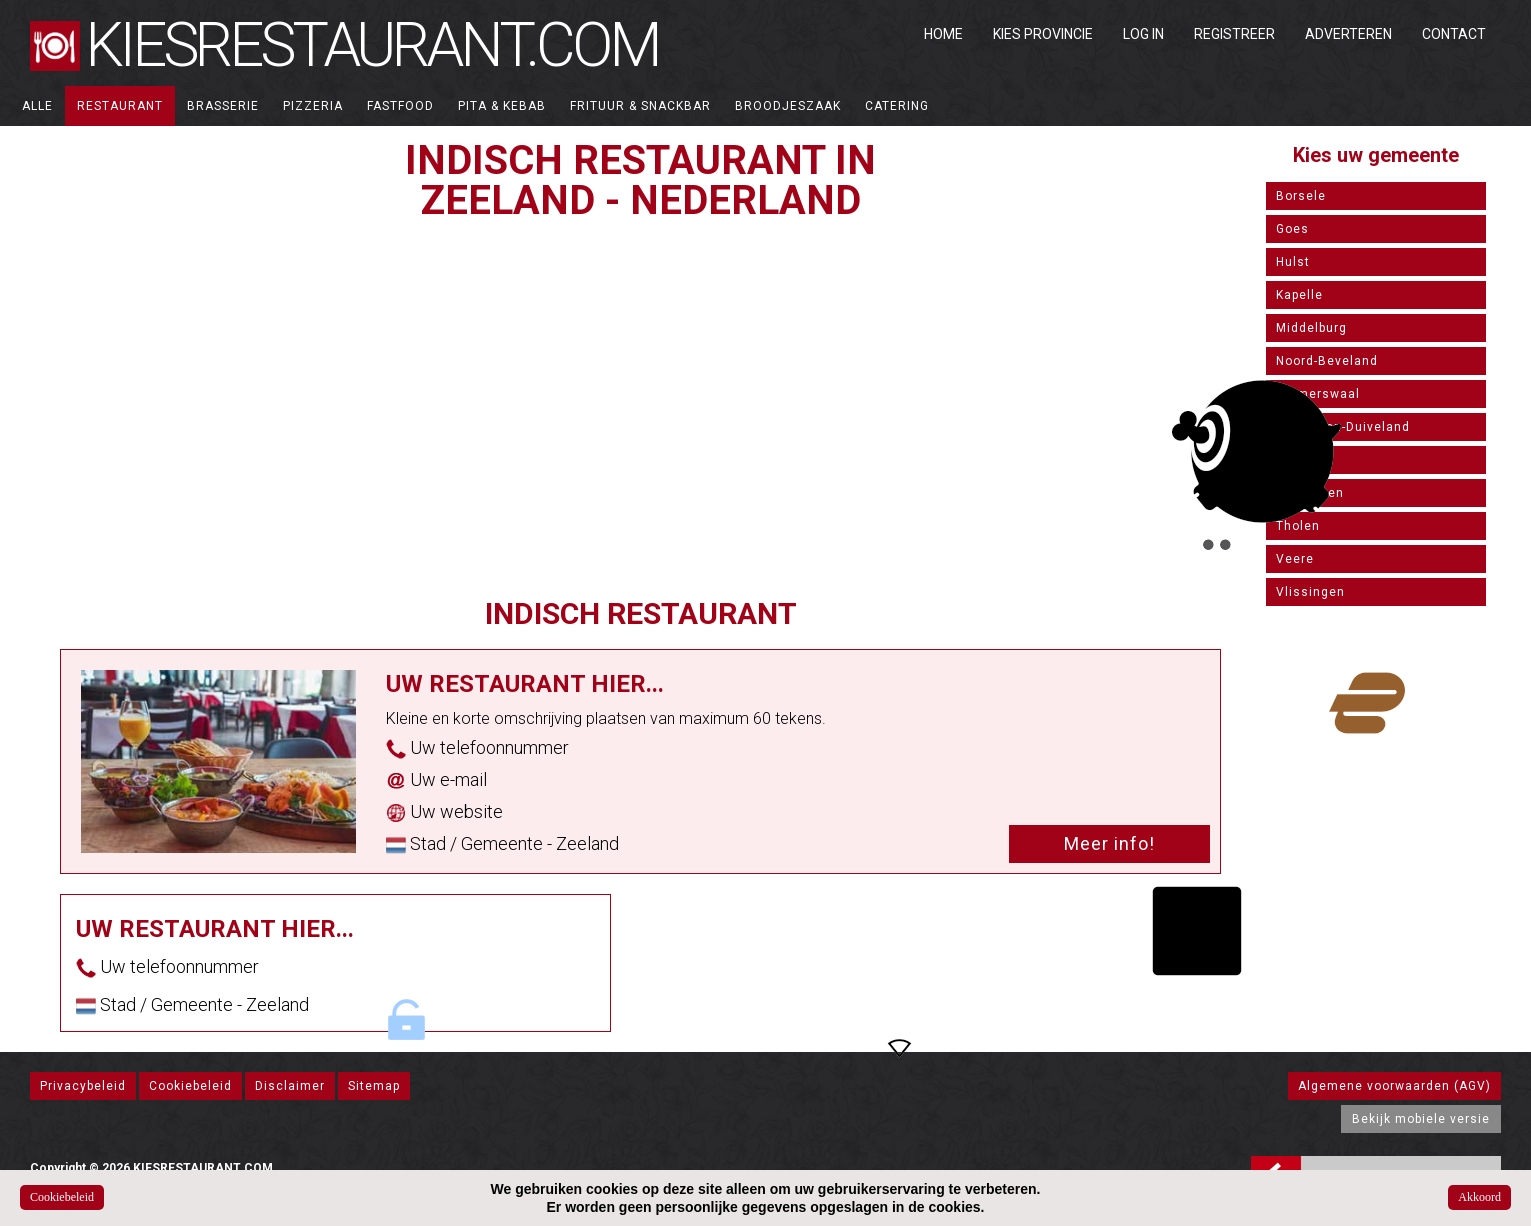 The image size is (1531, 1226). I want to click on stop media playback, so click(1197, 931).